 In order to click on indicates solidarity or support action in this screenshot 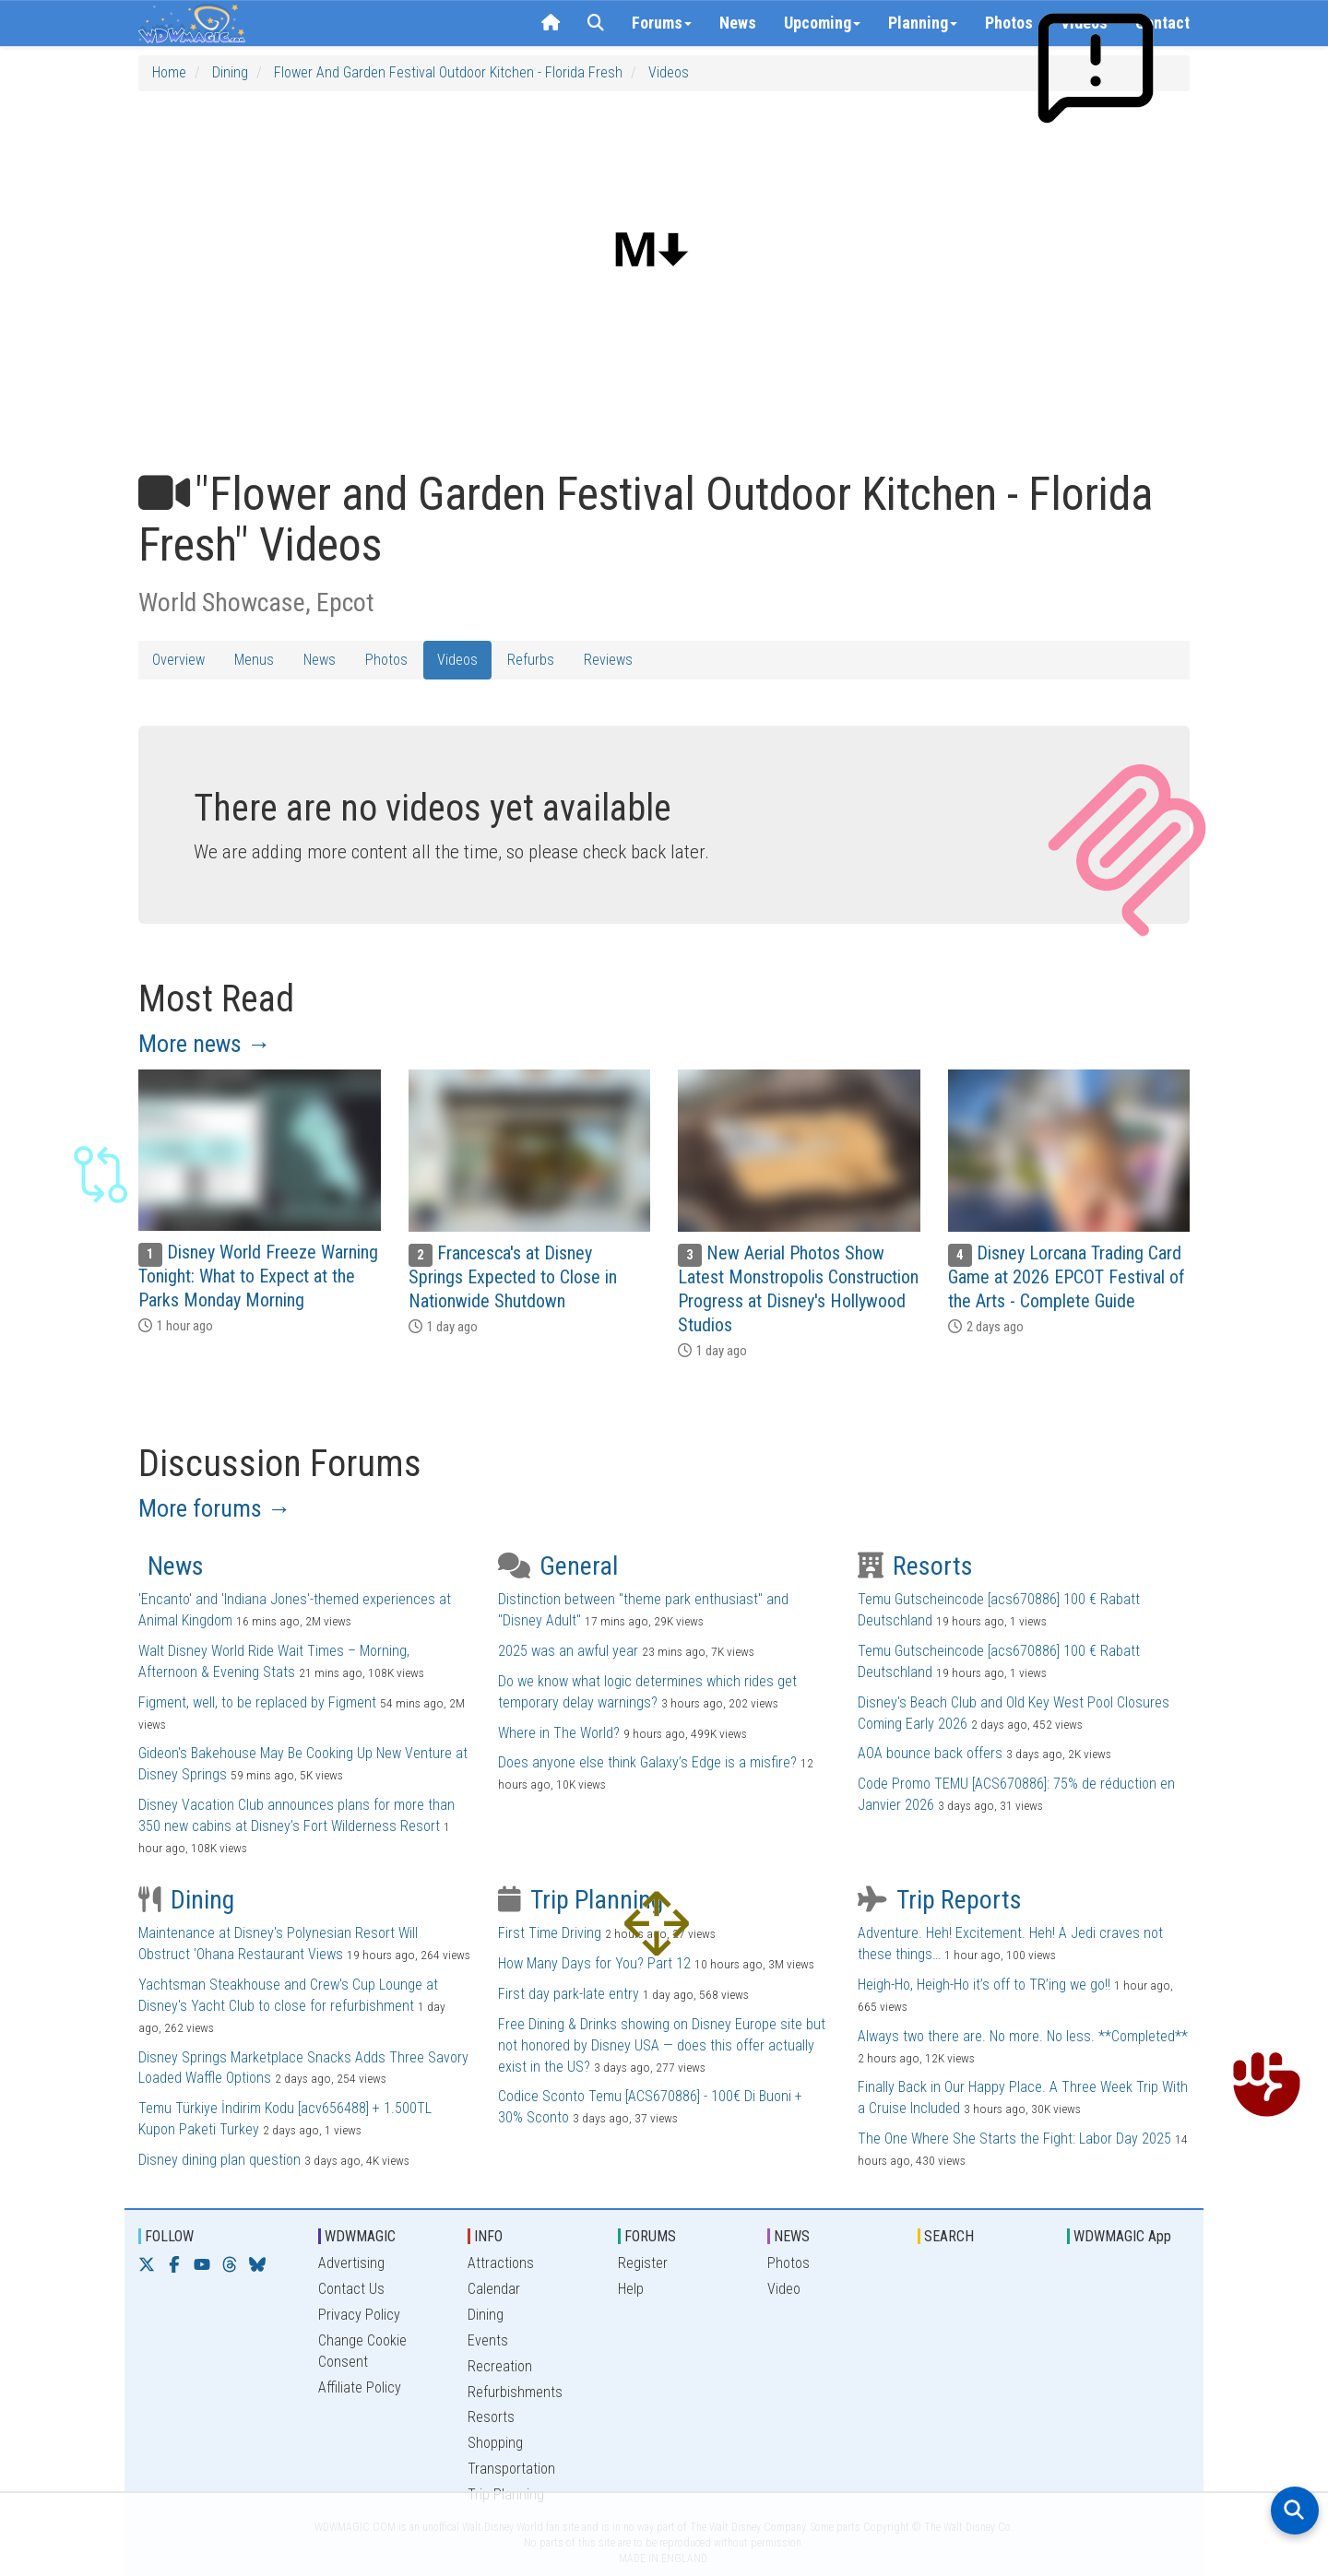, I will do `click(1266, 2083)`.